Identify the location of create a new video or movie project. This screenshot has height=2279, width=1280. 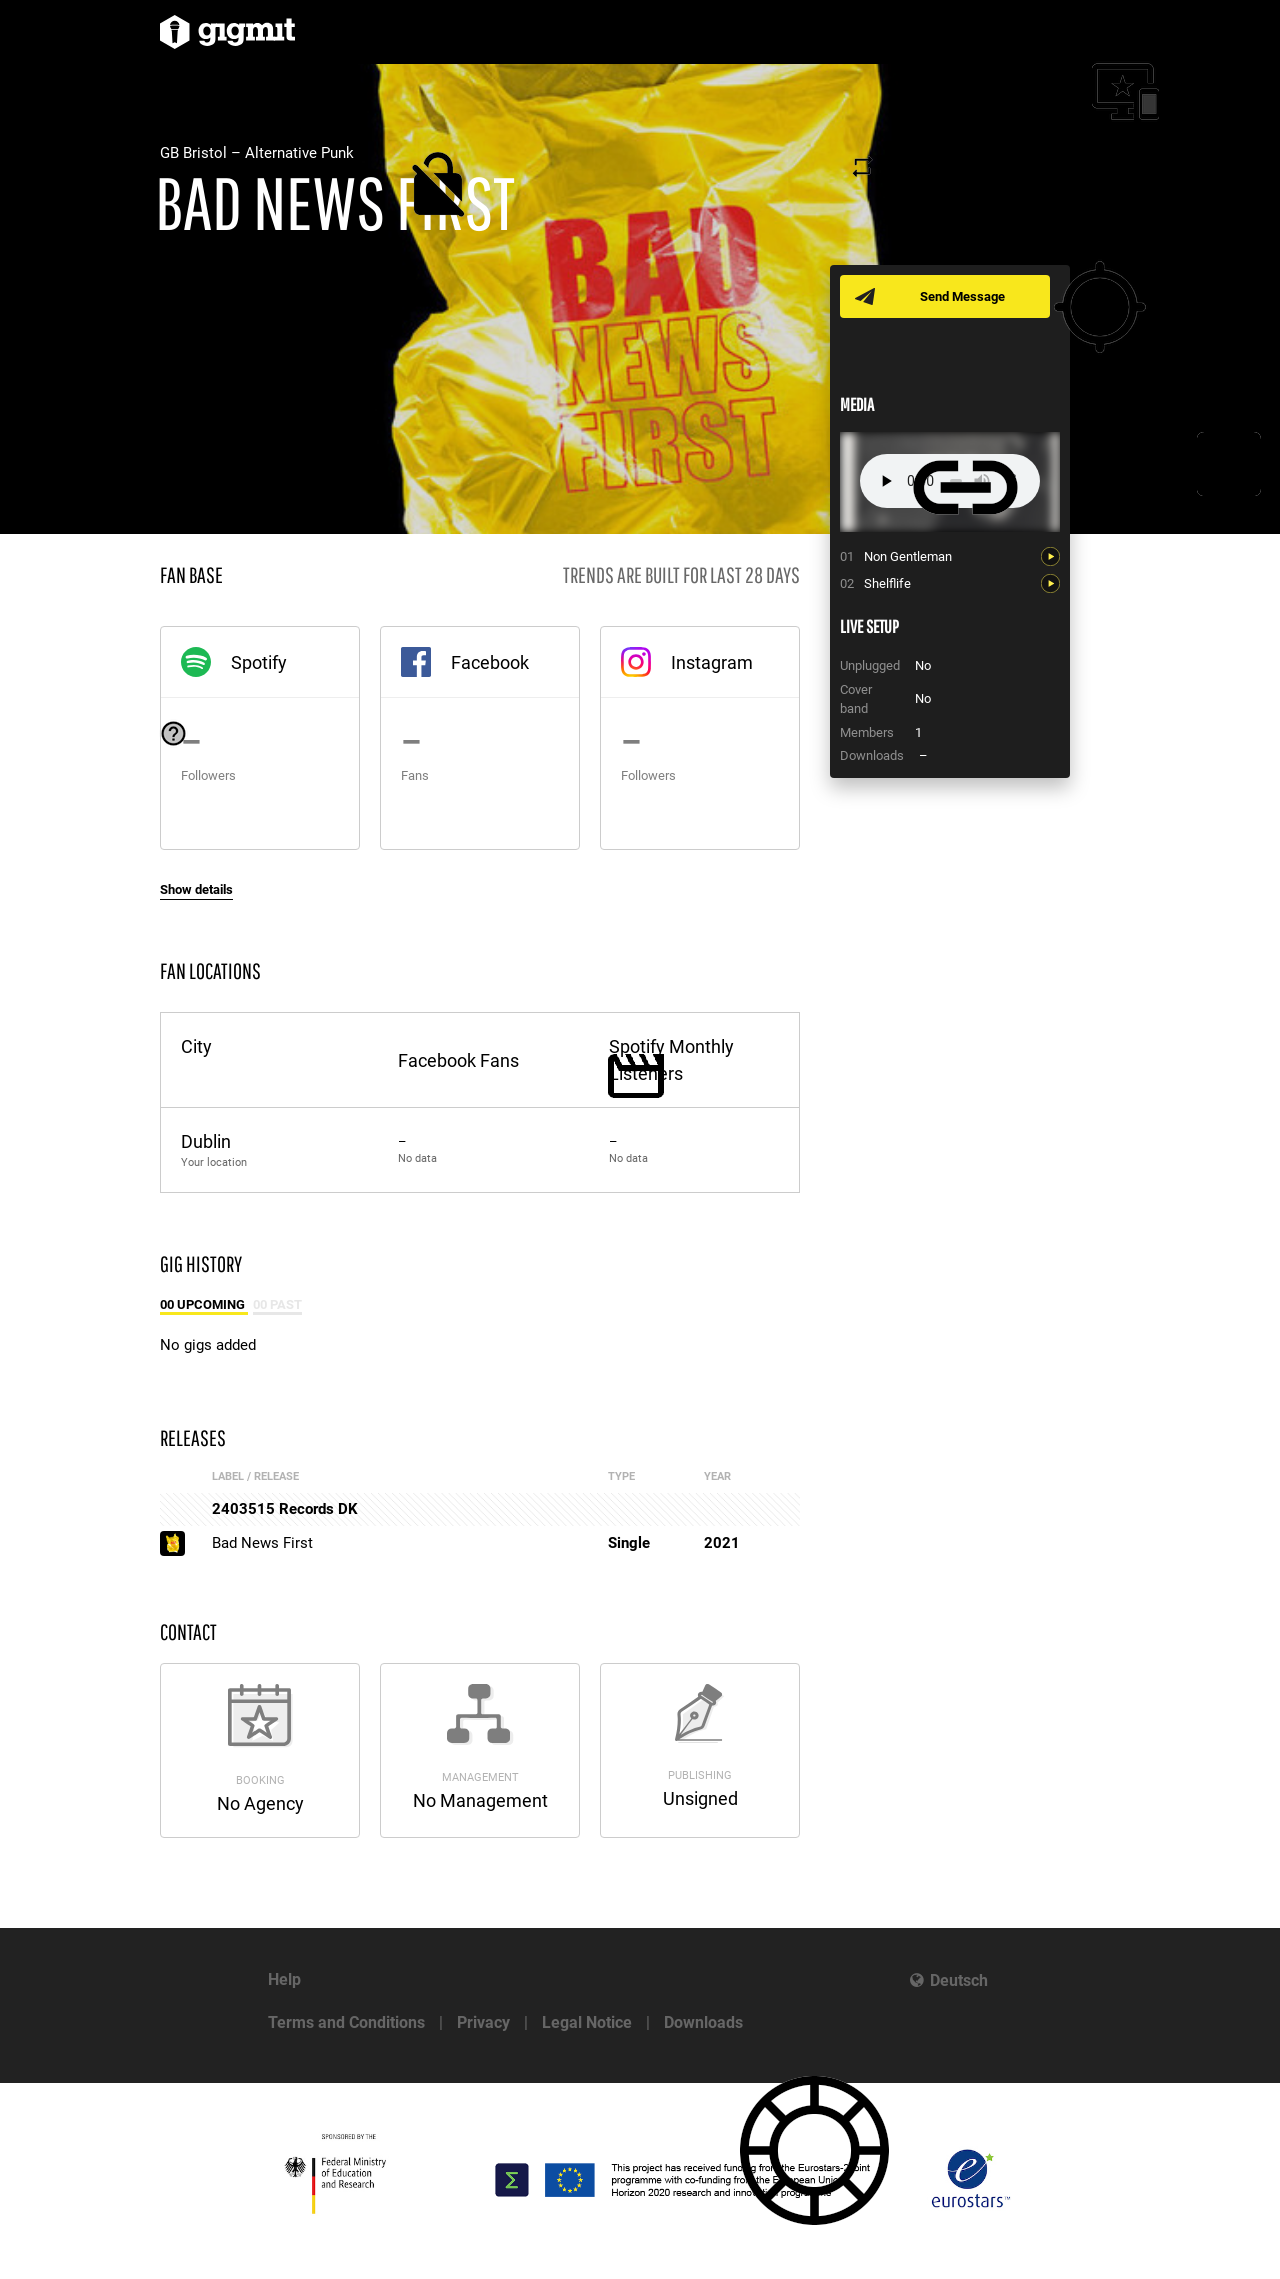
(636, 1076).